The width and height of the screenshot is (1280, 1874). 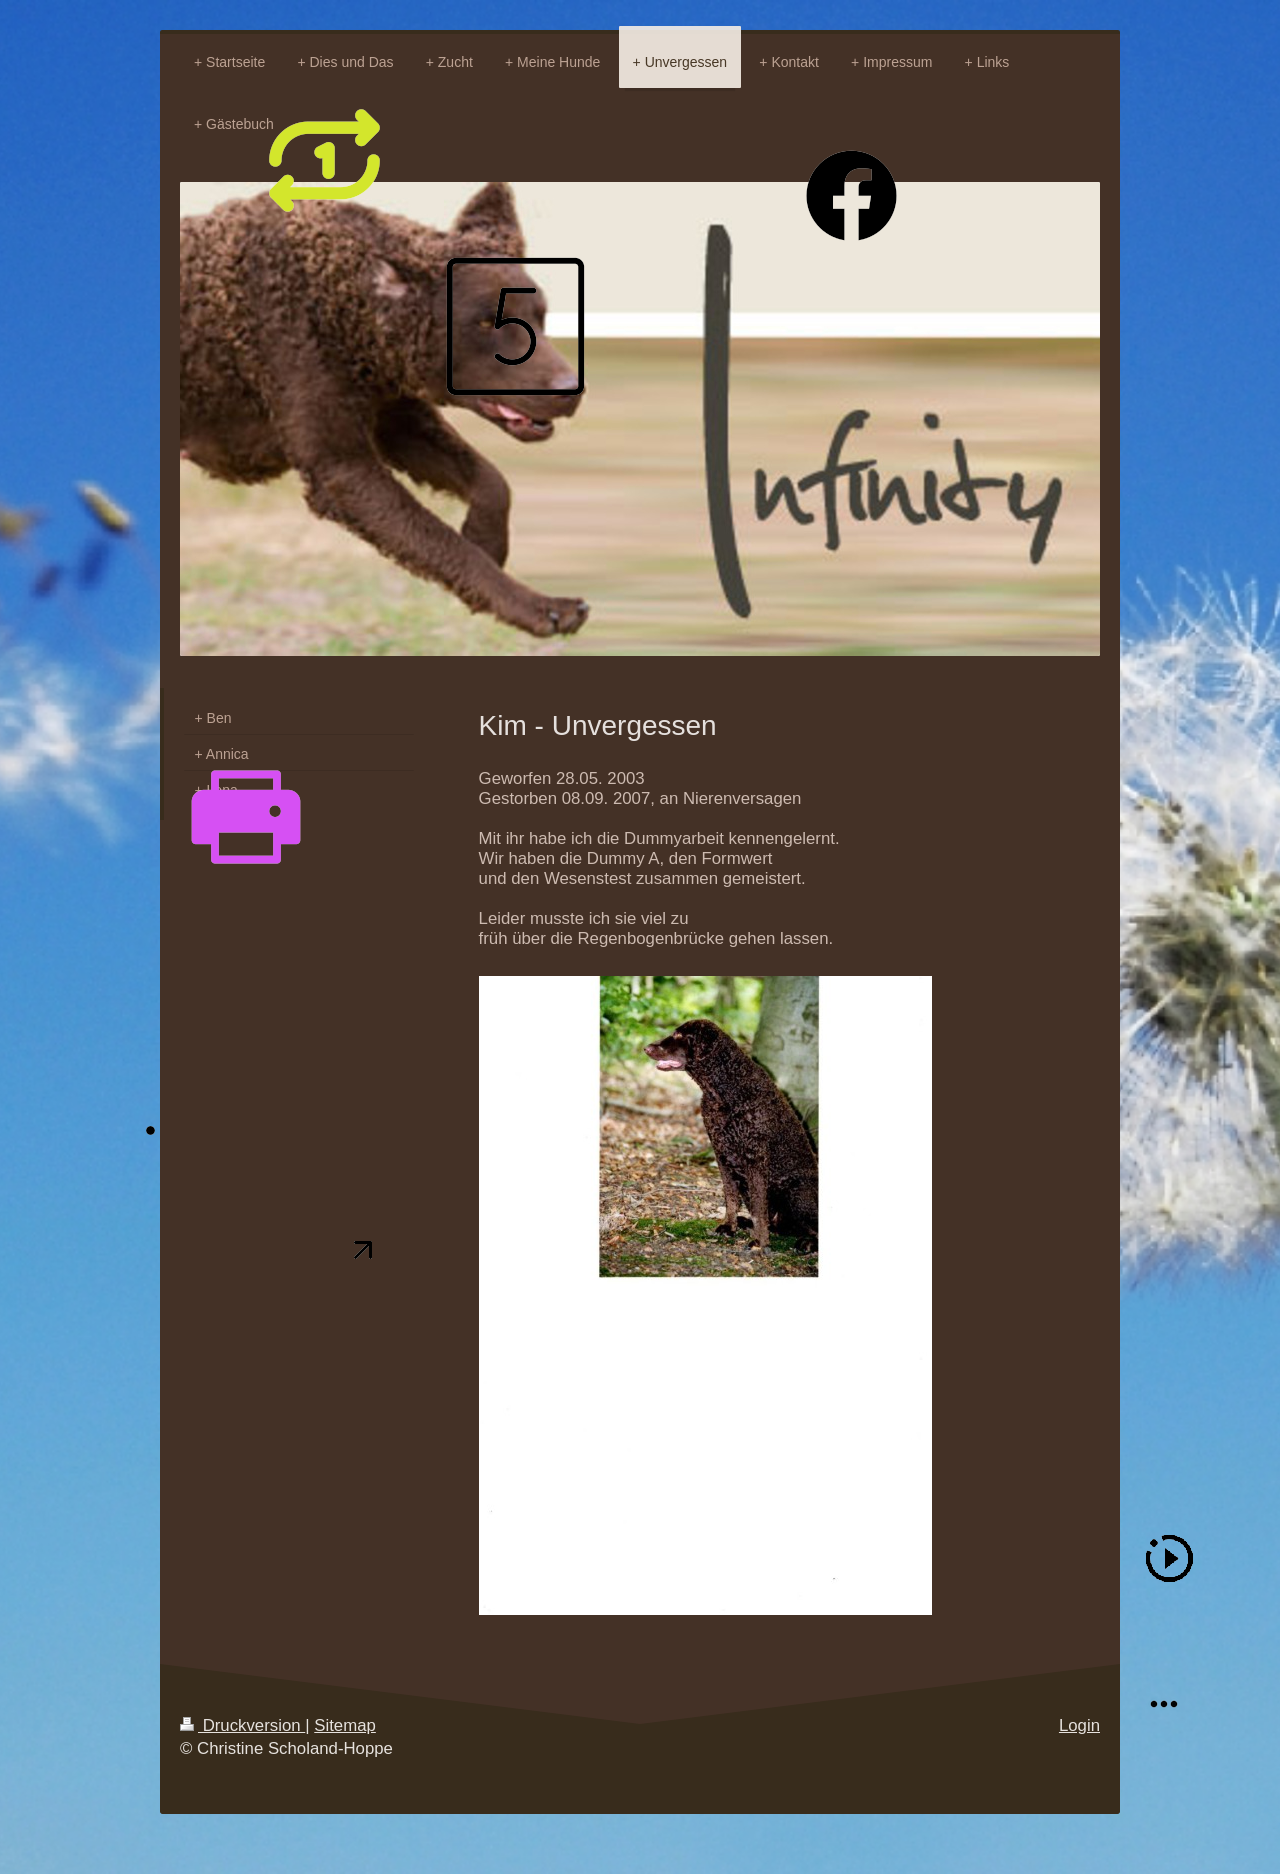 What do you see at coordinates (150, 1130) in the screenshot?
I see `indicates an unread notification or new item` at bounding box center [150, 1130].